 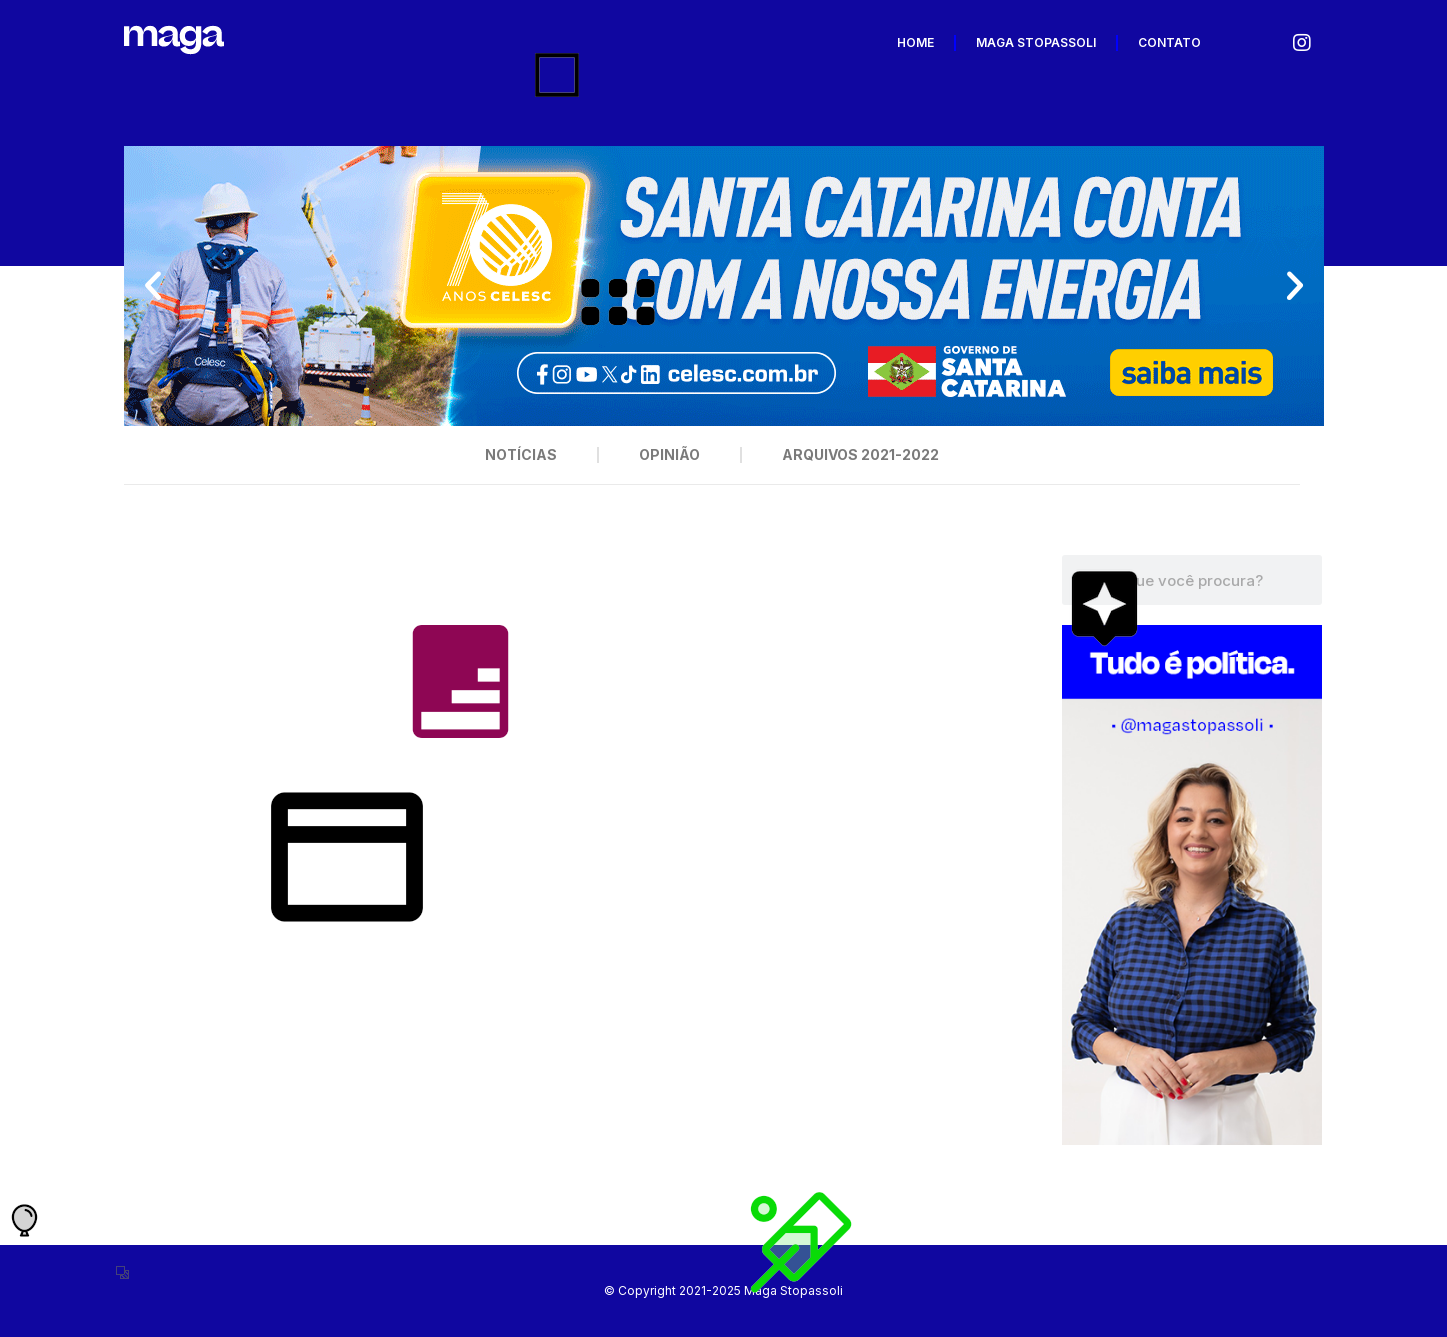 I want to click on access cricket sports content or scores, so click(x=795, y=1240).